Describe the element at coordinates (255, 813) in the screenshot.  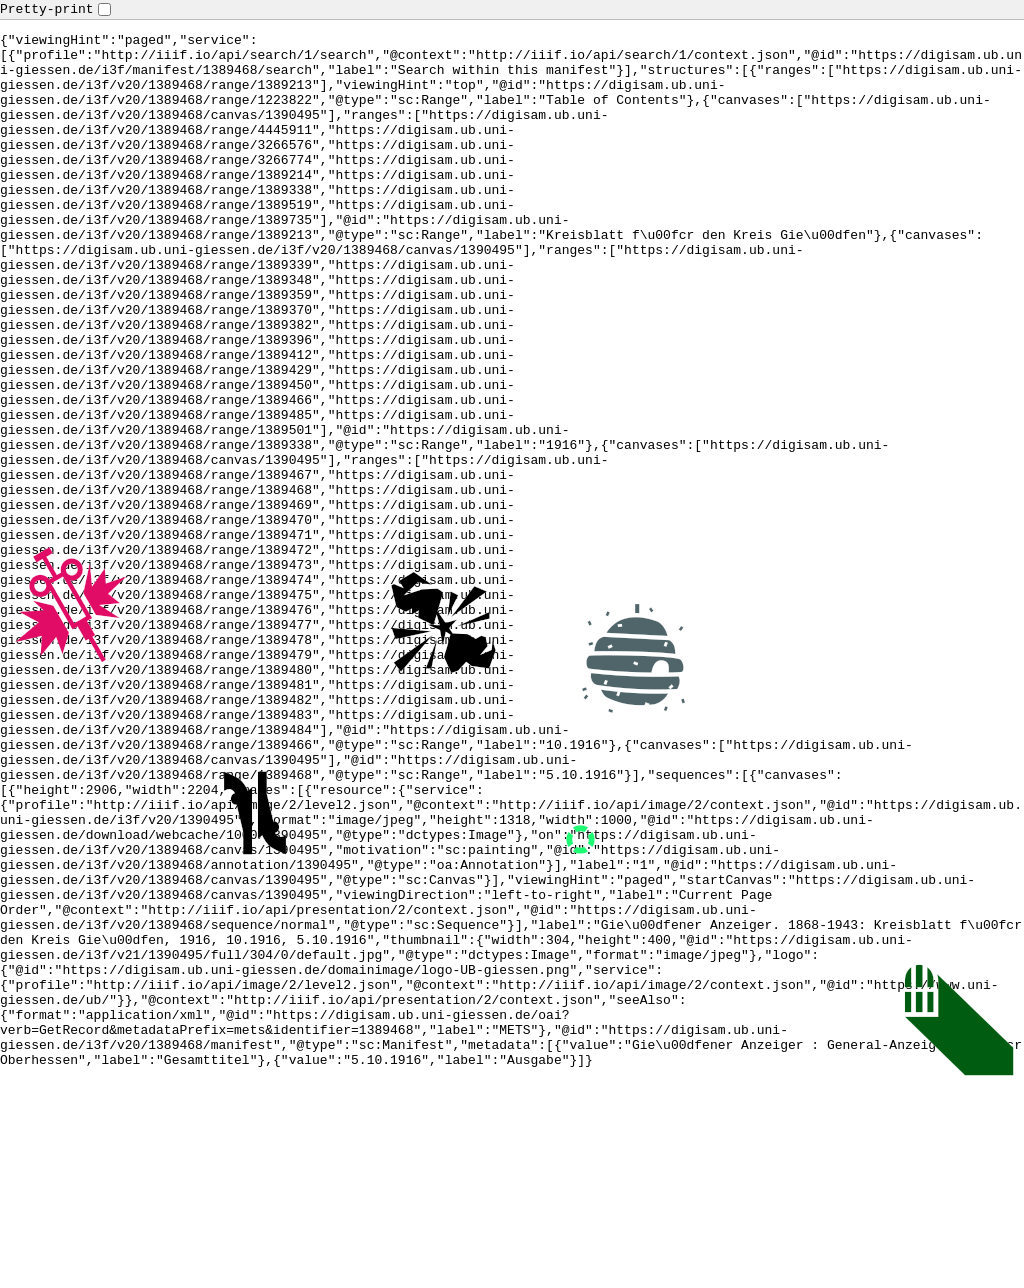
I see `challenge another player to a duel` at that location.